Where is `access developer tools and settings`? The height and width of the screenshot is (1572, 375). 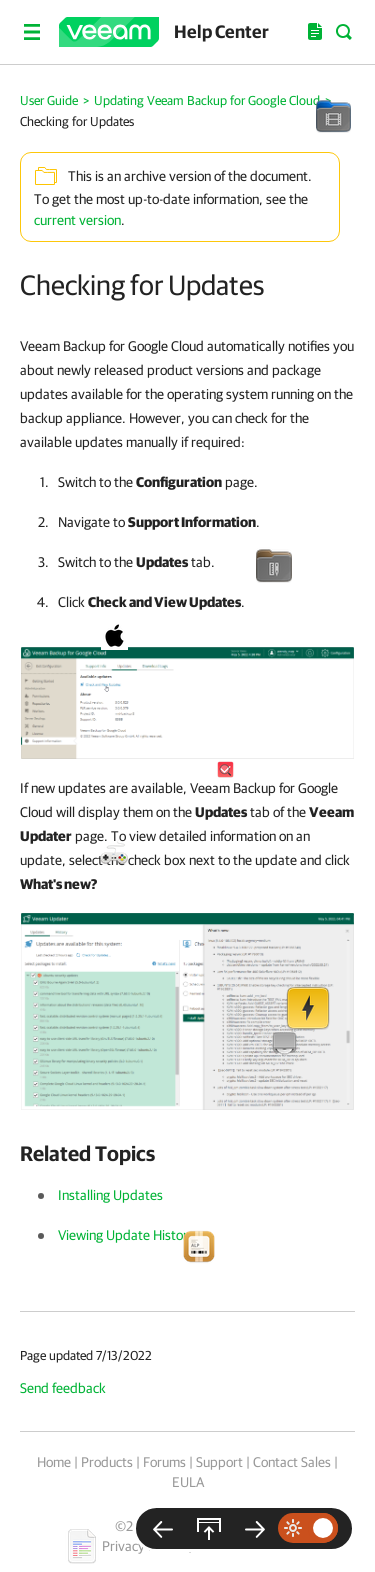
access developer tools and settings is located at coordinates (82, 1546).